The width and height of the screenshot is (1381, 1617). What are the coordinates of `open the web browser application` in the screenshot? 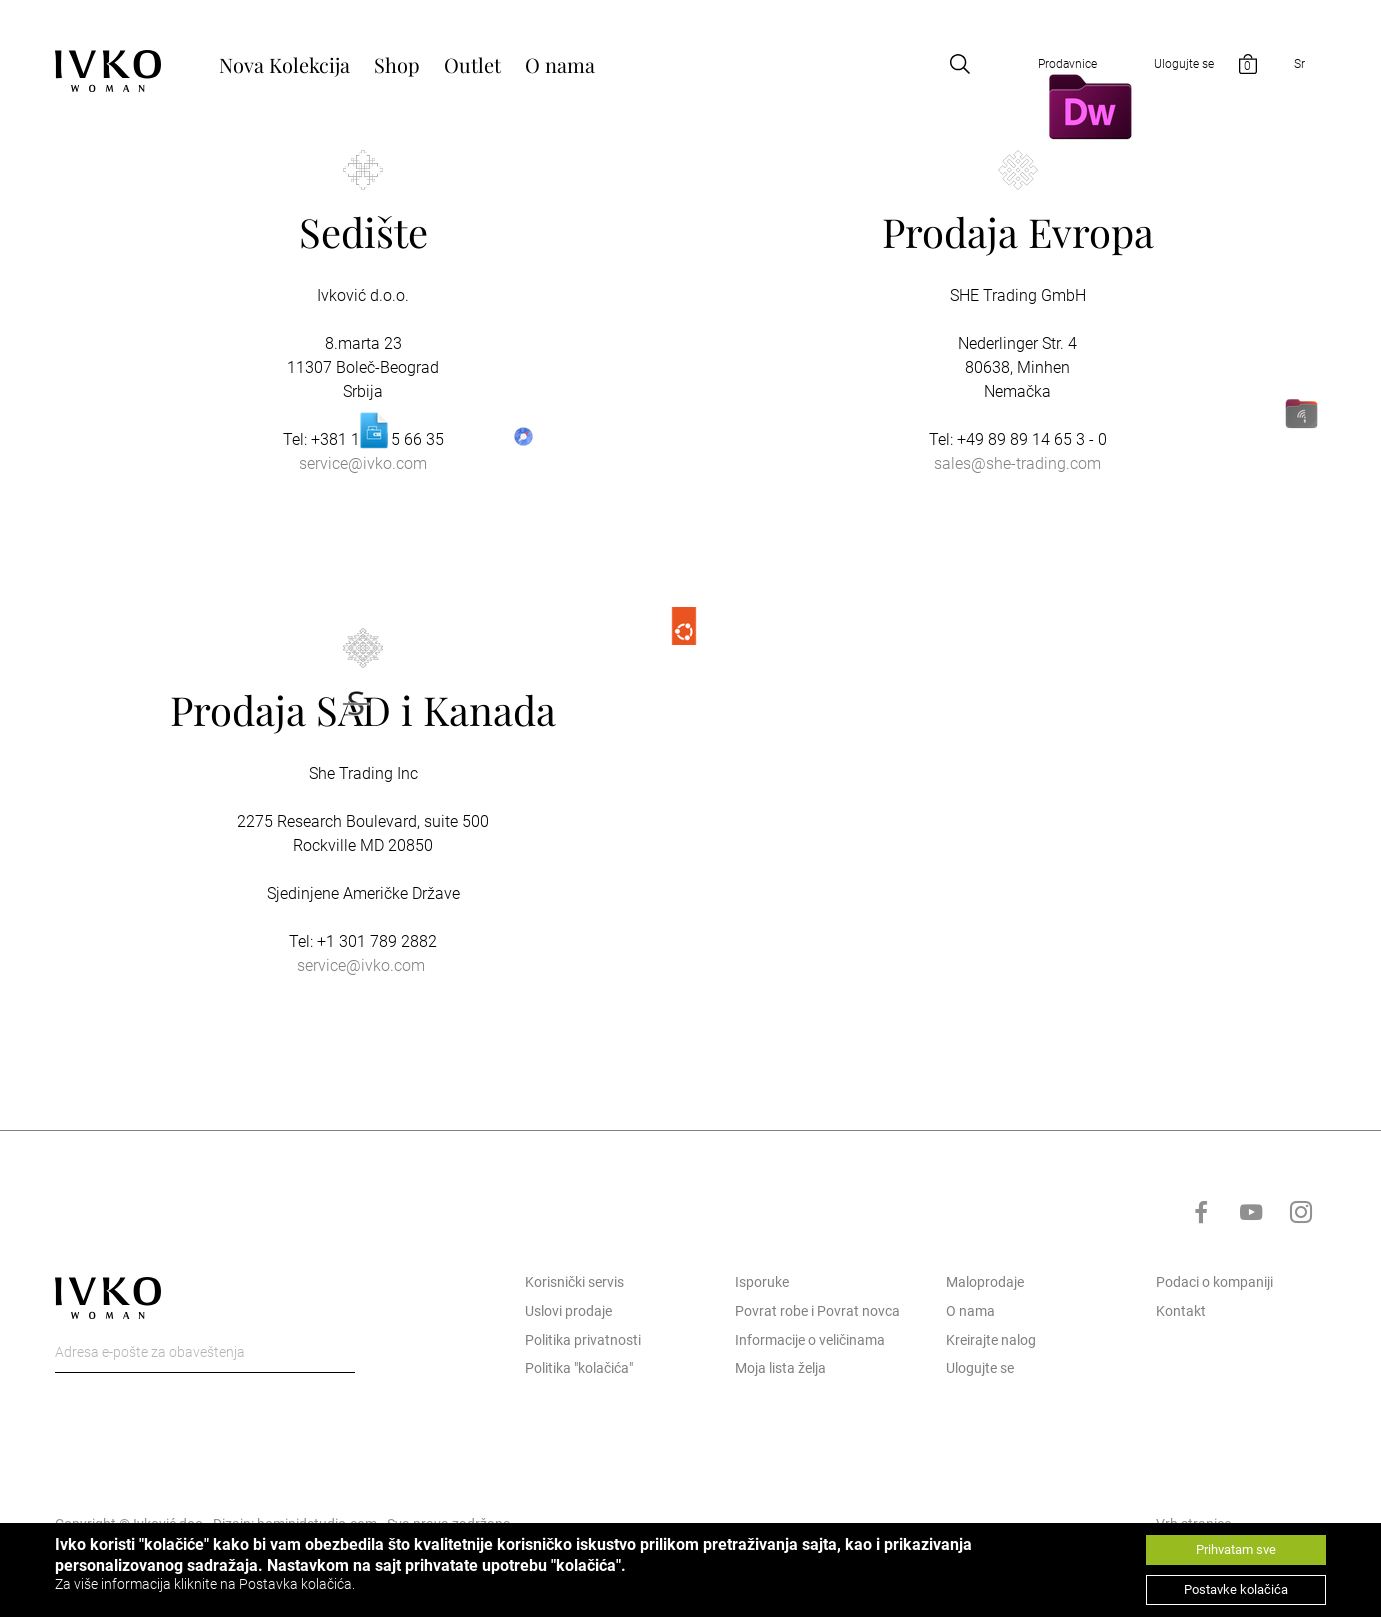 It's located at (523, 436).